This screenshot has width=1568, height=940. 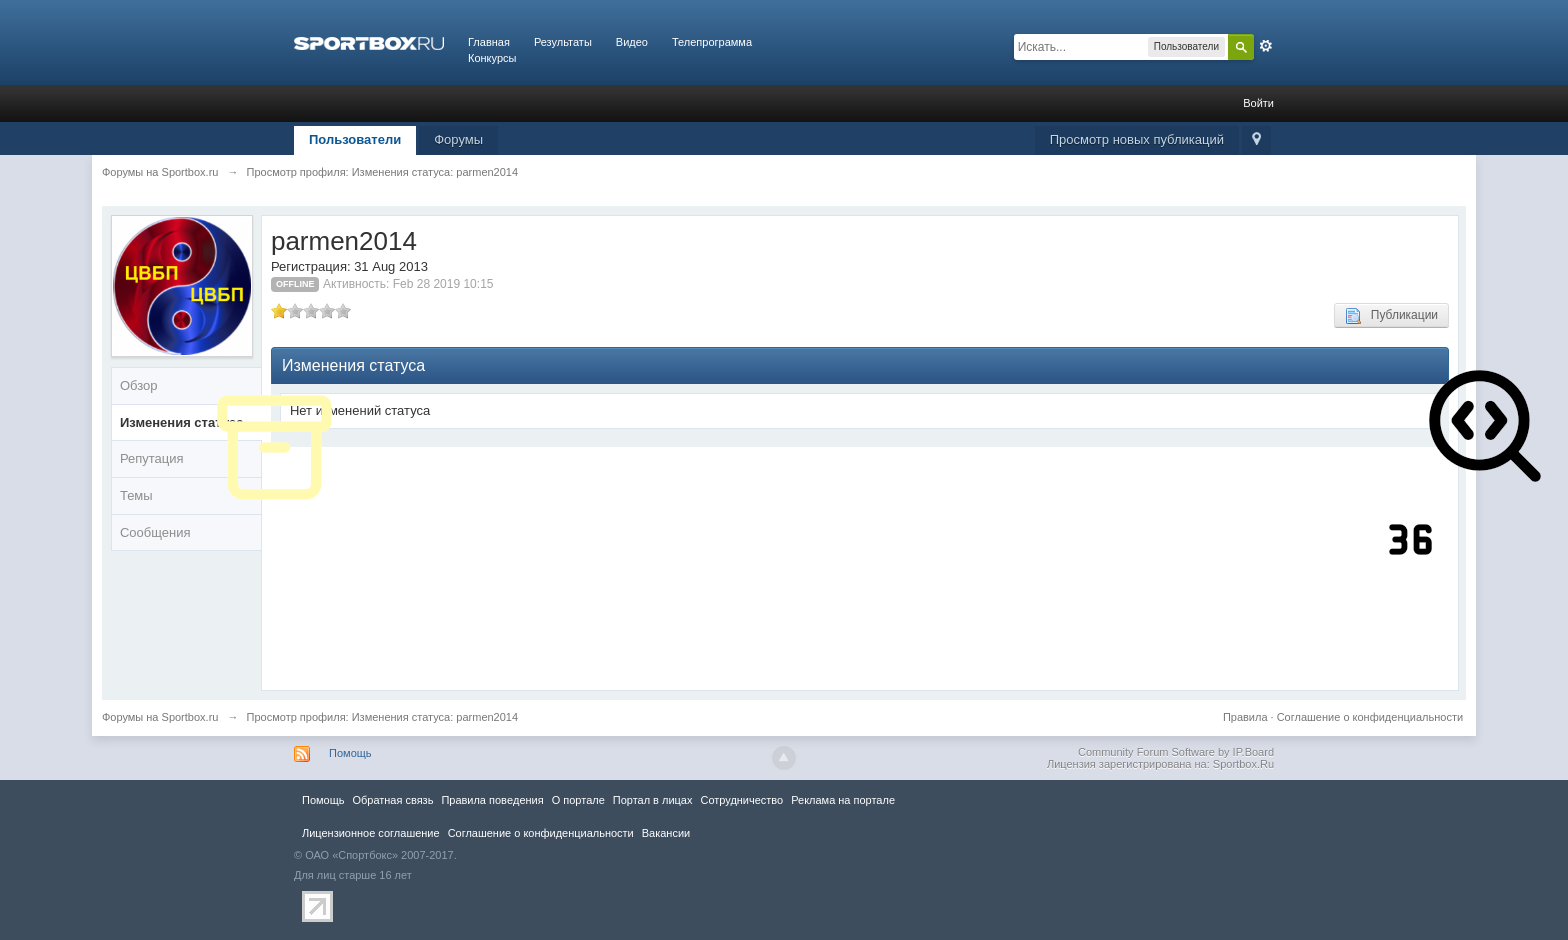 What do you see at coordinates (1410, 539) in the screenshot?
I see `indicates item number 36 in a list or sequence` at bounding box center [1410, 539].